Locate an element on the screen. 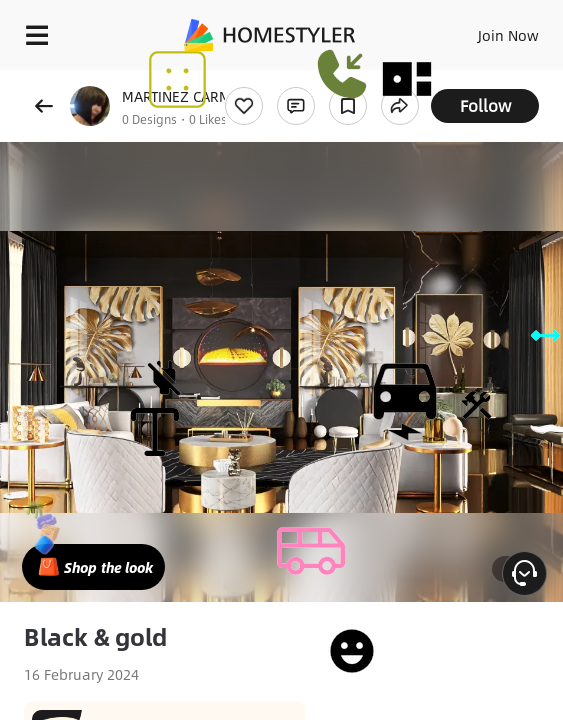  track delivery or shipping status is located at coordinates (309, 550).